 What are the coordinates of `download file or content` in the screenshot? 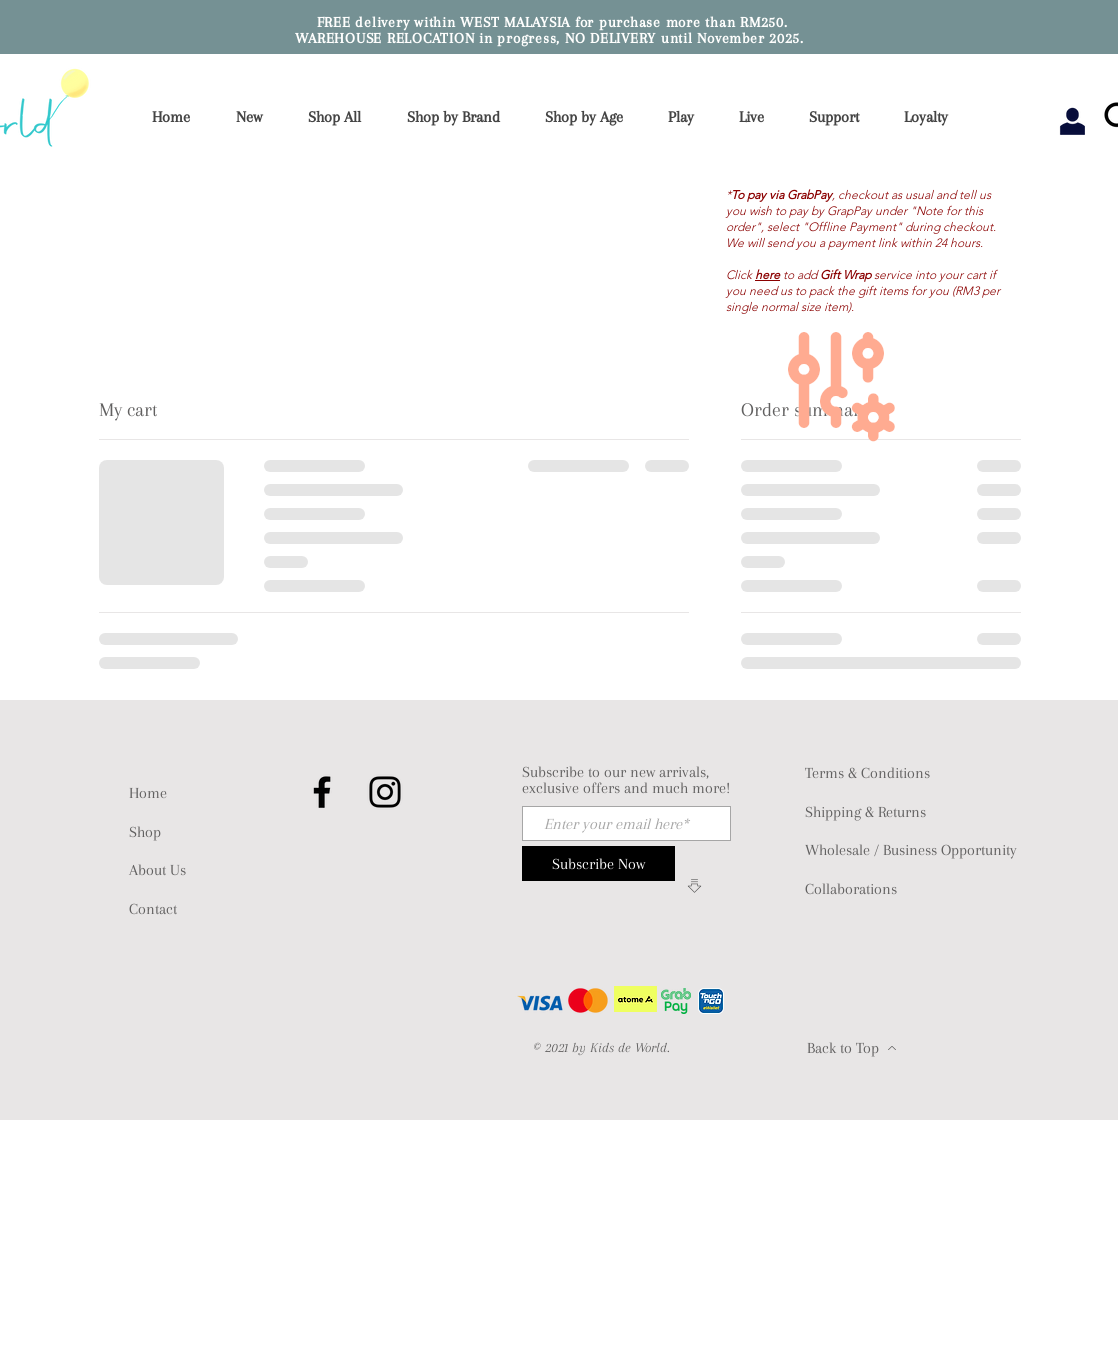 It's located at (694, 885).